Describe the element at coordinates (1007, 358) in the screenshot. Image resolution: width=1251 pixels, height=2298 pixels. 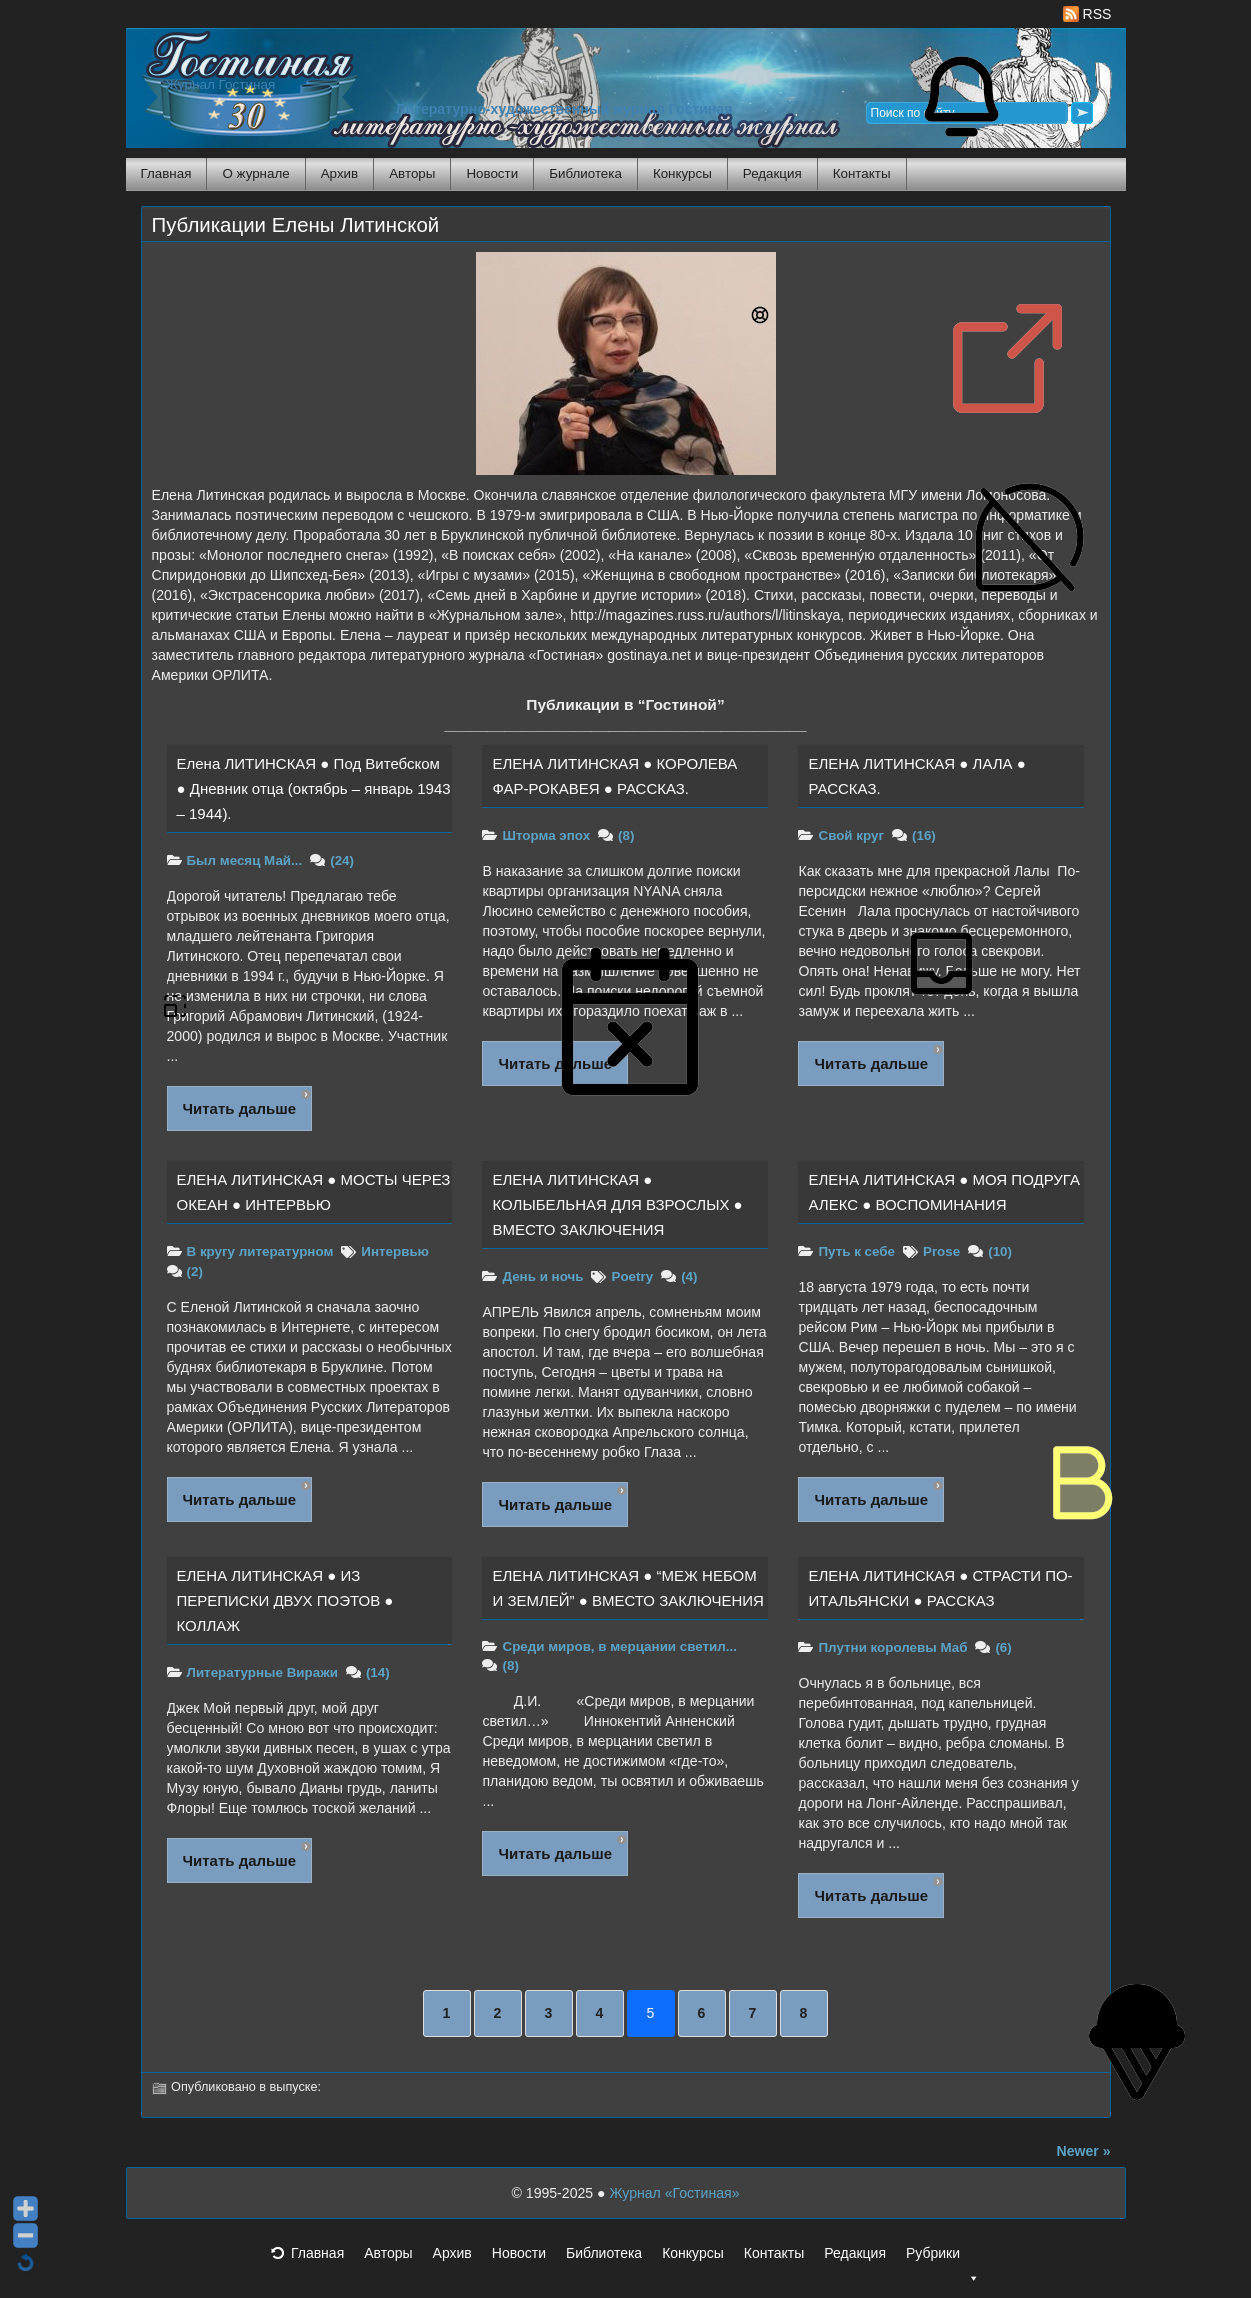
I see `open link in a new window or tab` at that location.